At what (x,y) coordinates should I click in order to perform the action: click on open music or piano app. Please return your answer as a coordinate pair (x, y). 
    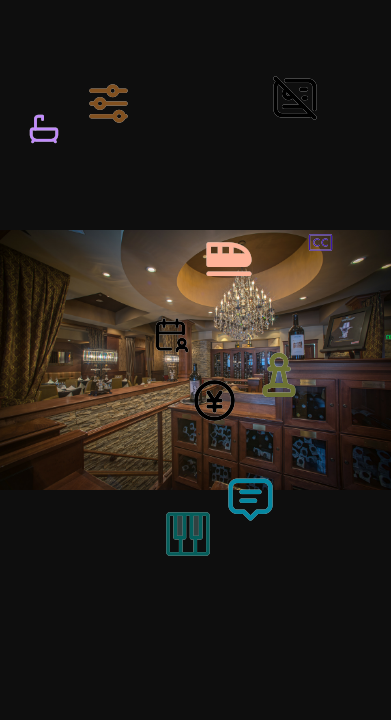
    Looking at the image, I should click on (188, 534).